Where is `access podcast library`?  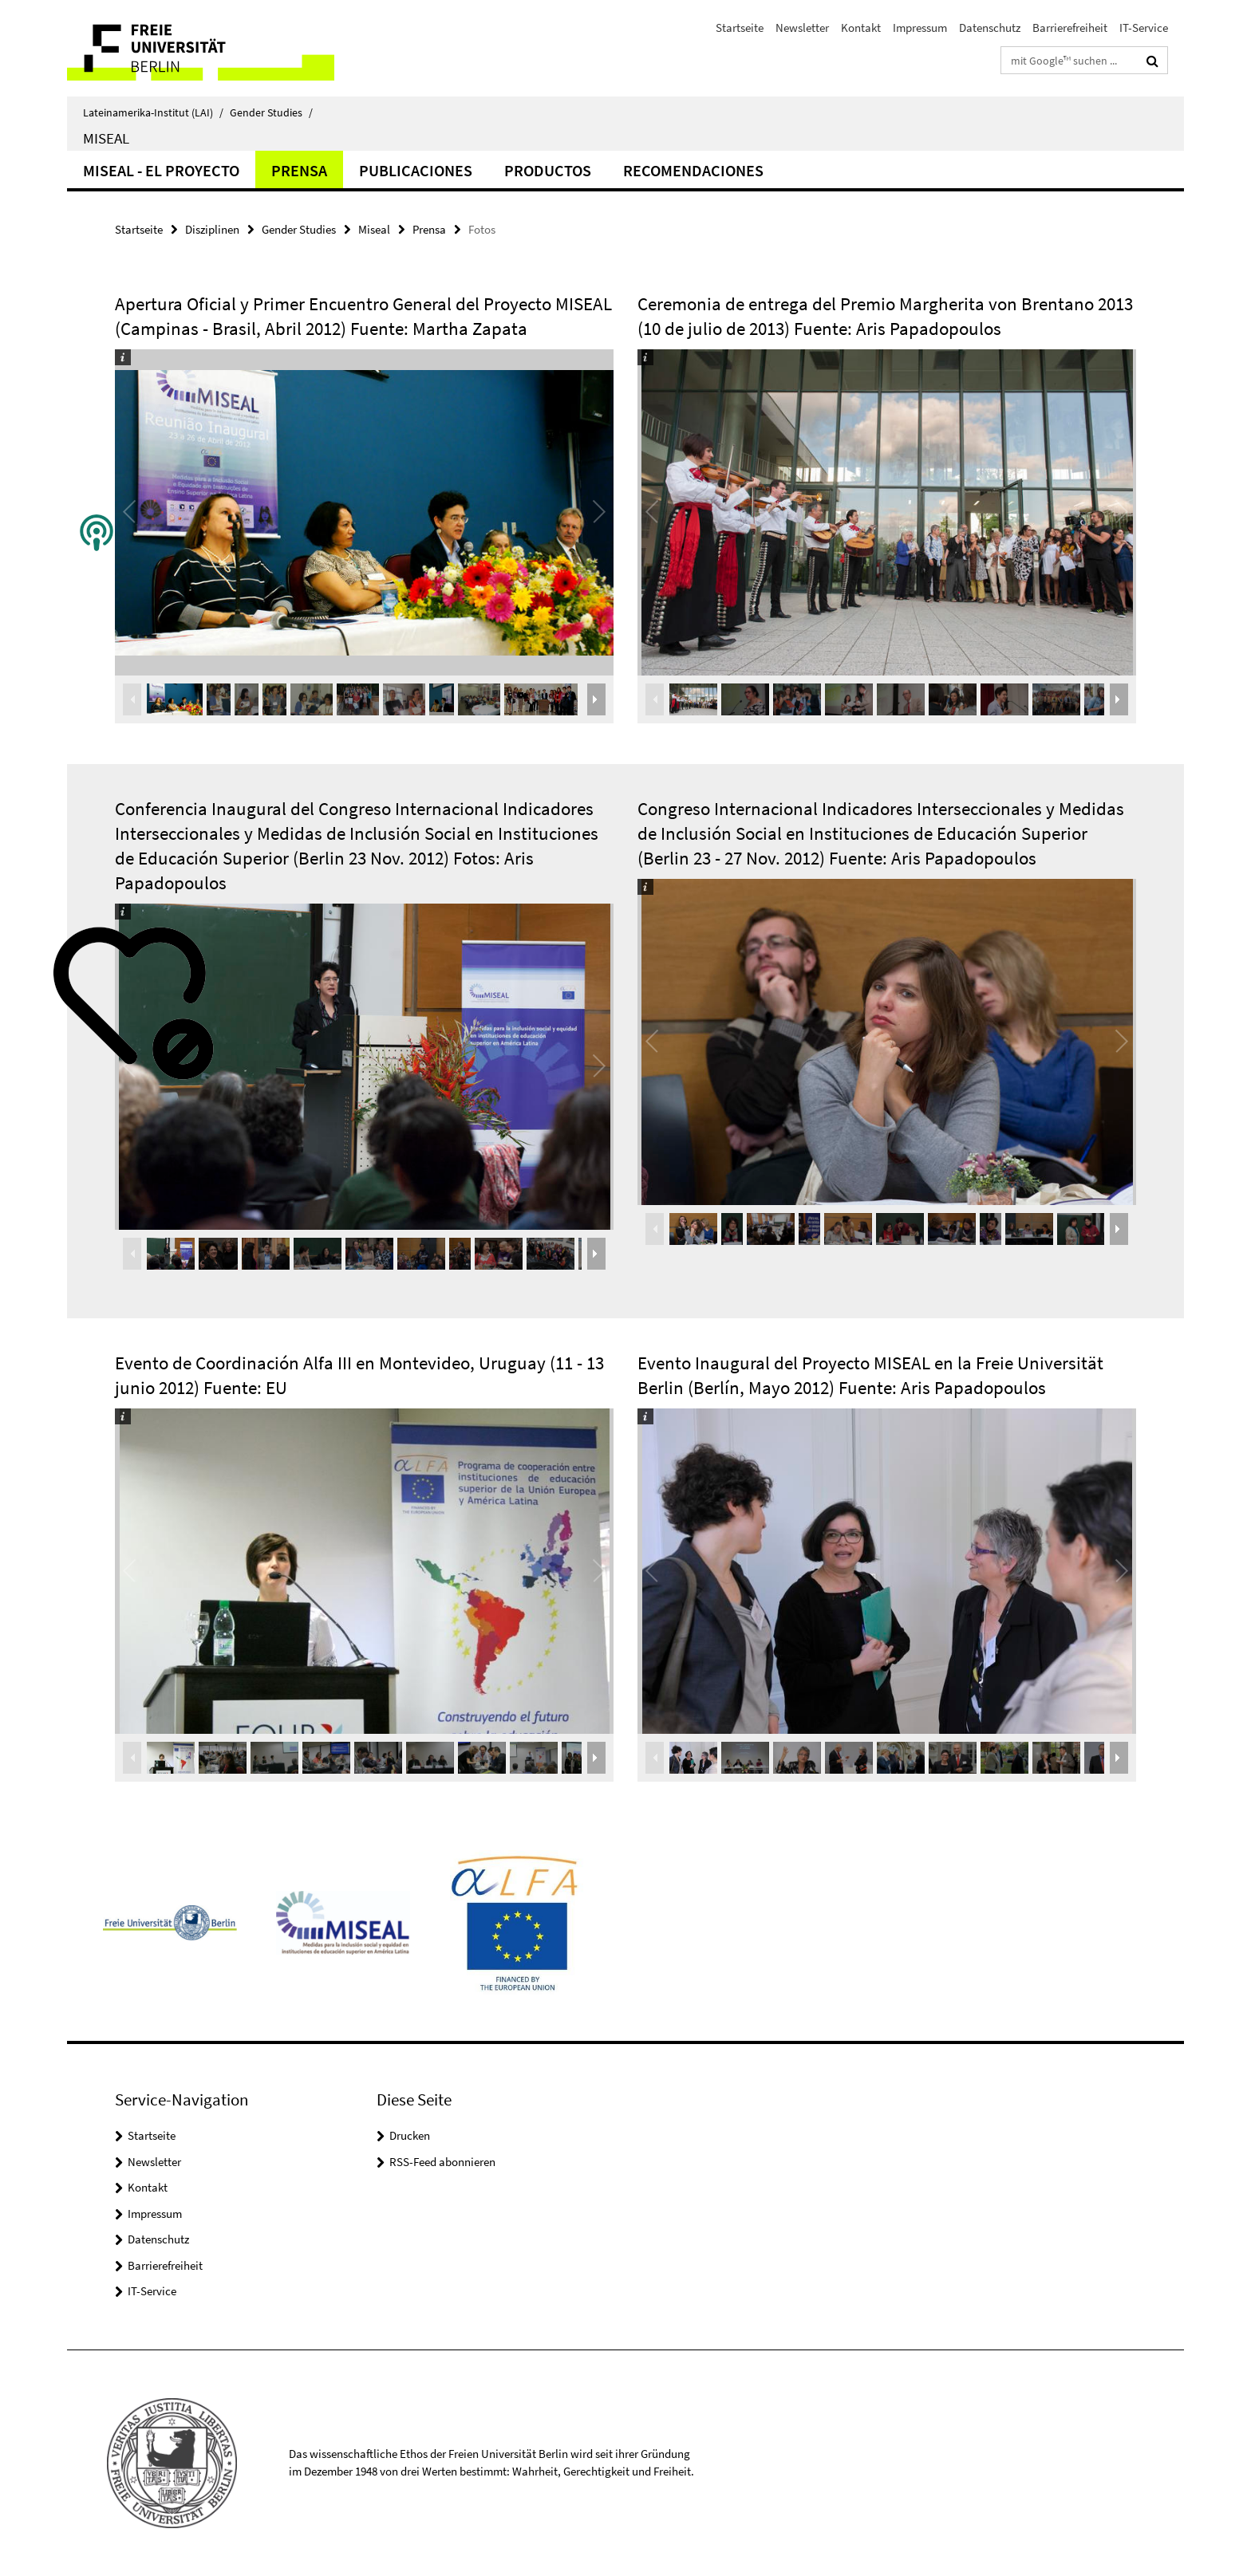 access podcast library is located at coordinates (97, 533).